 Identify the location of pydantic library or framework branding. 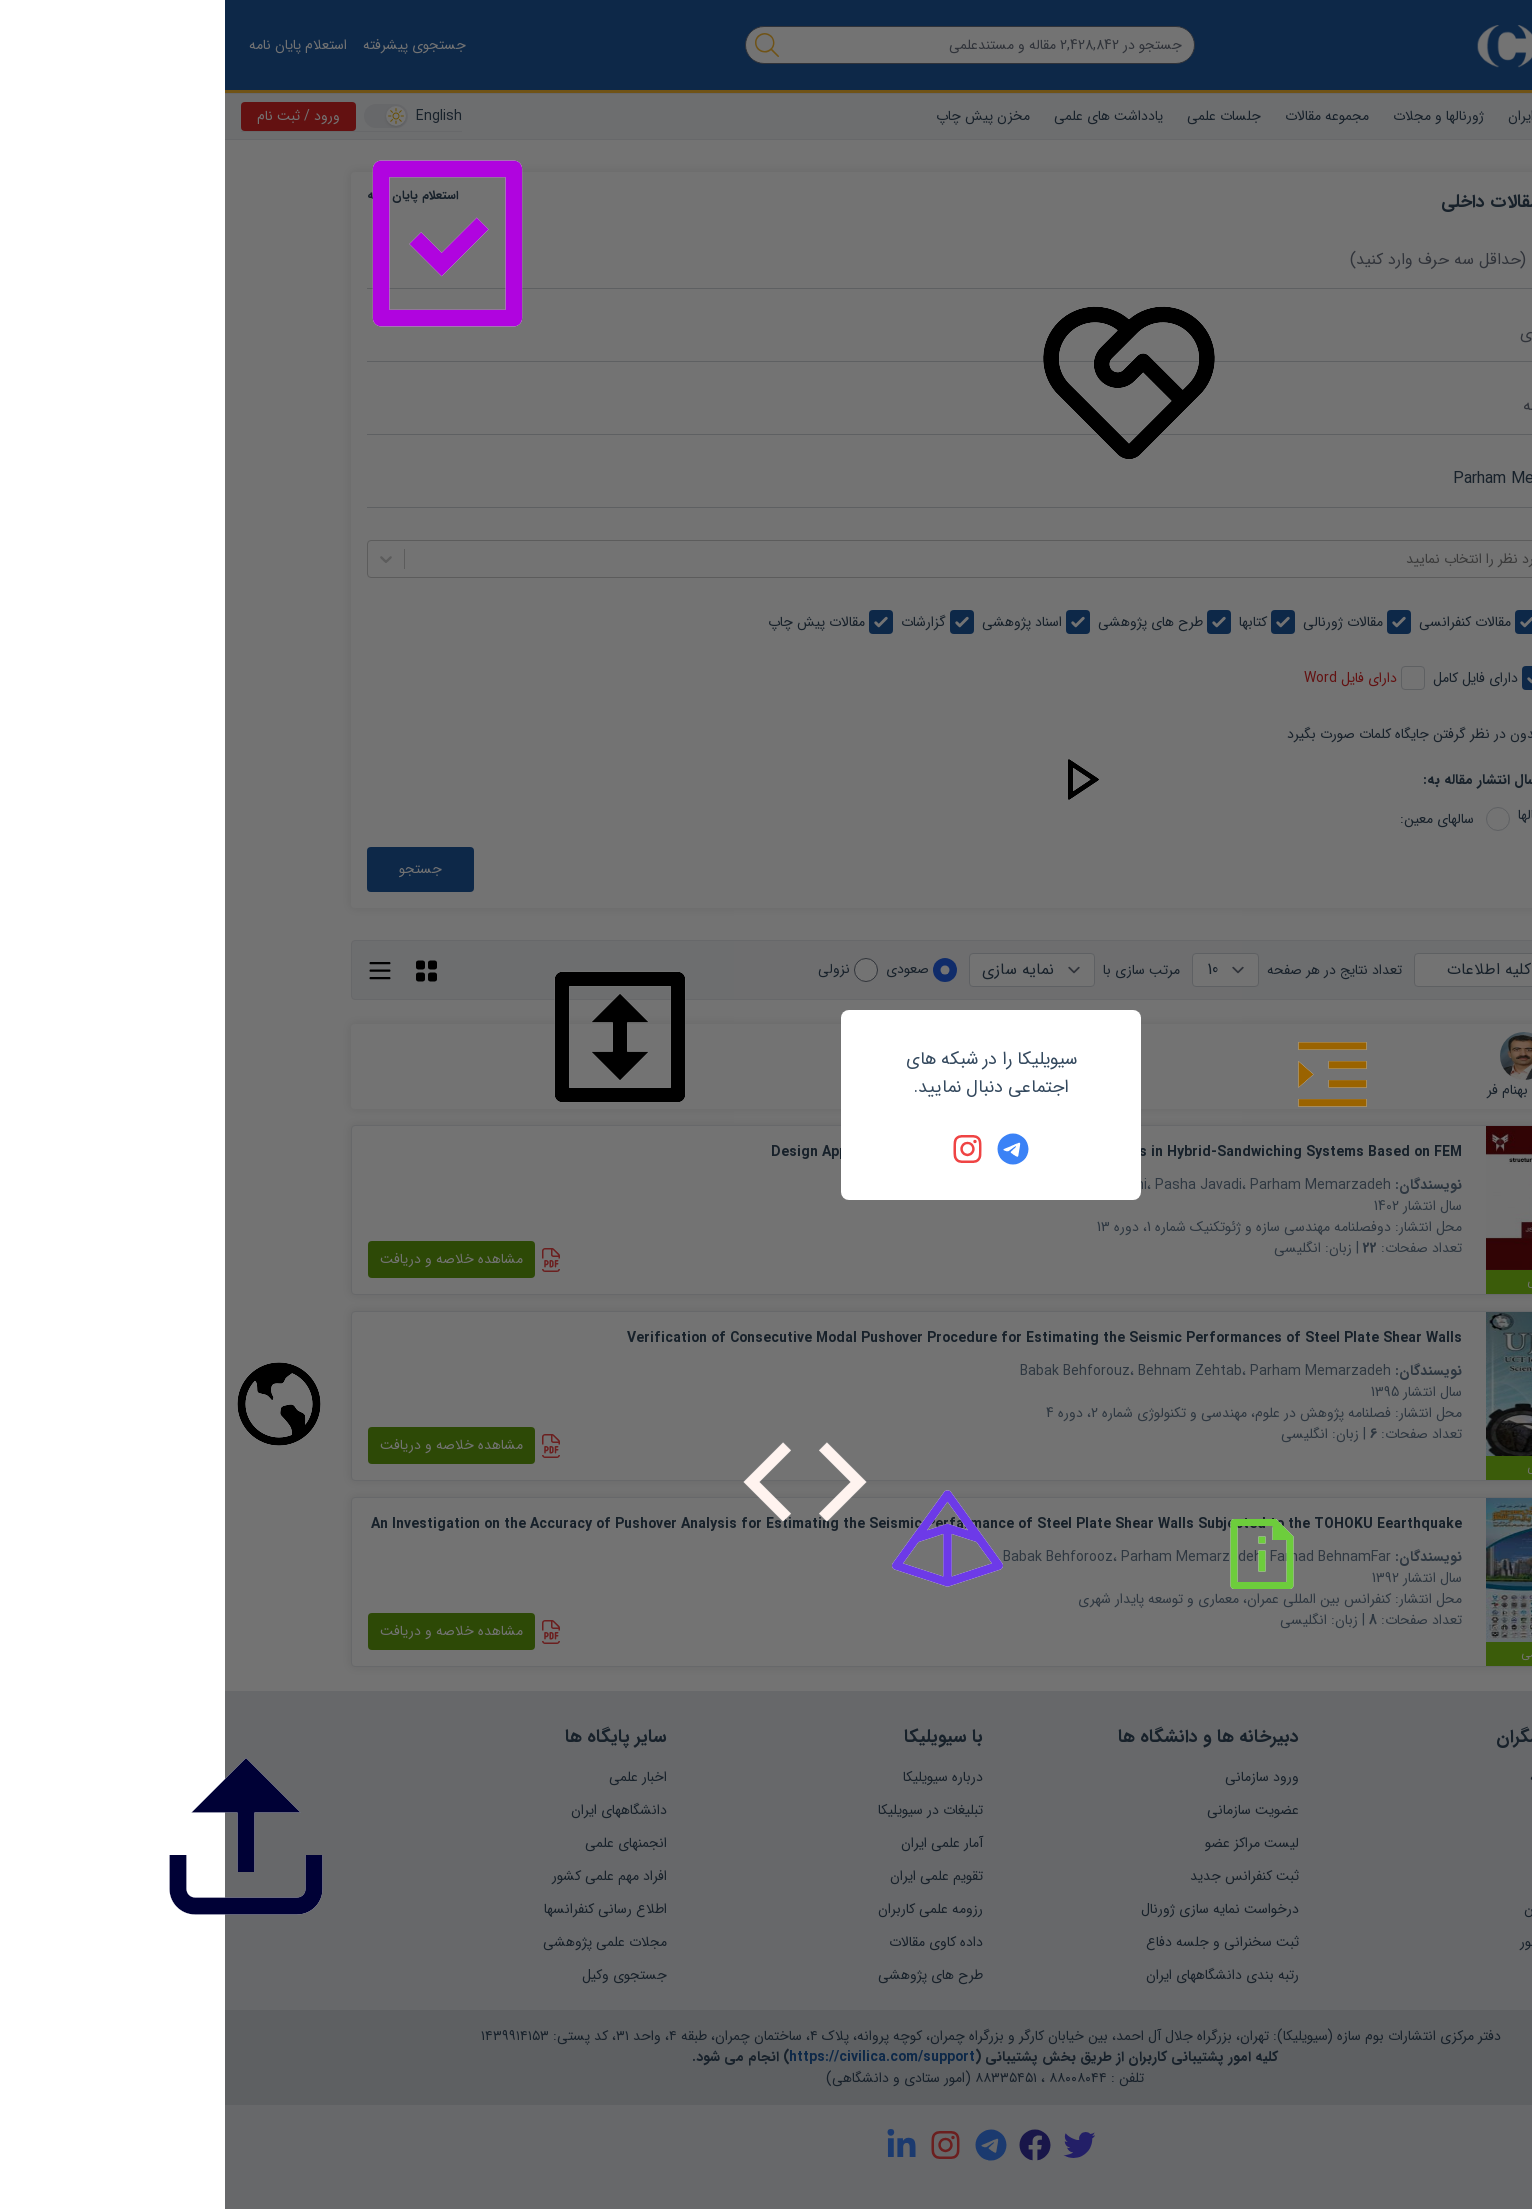
(947, 1538).